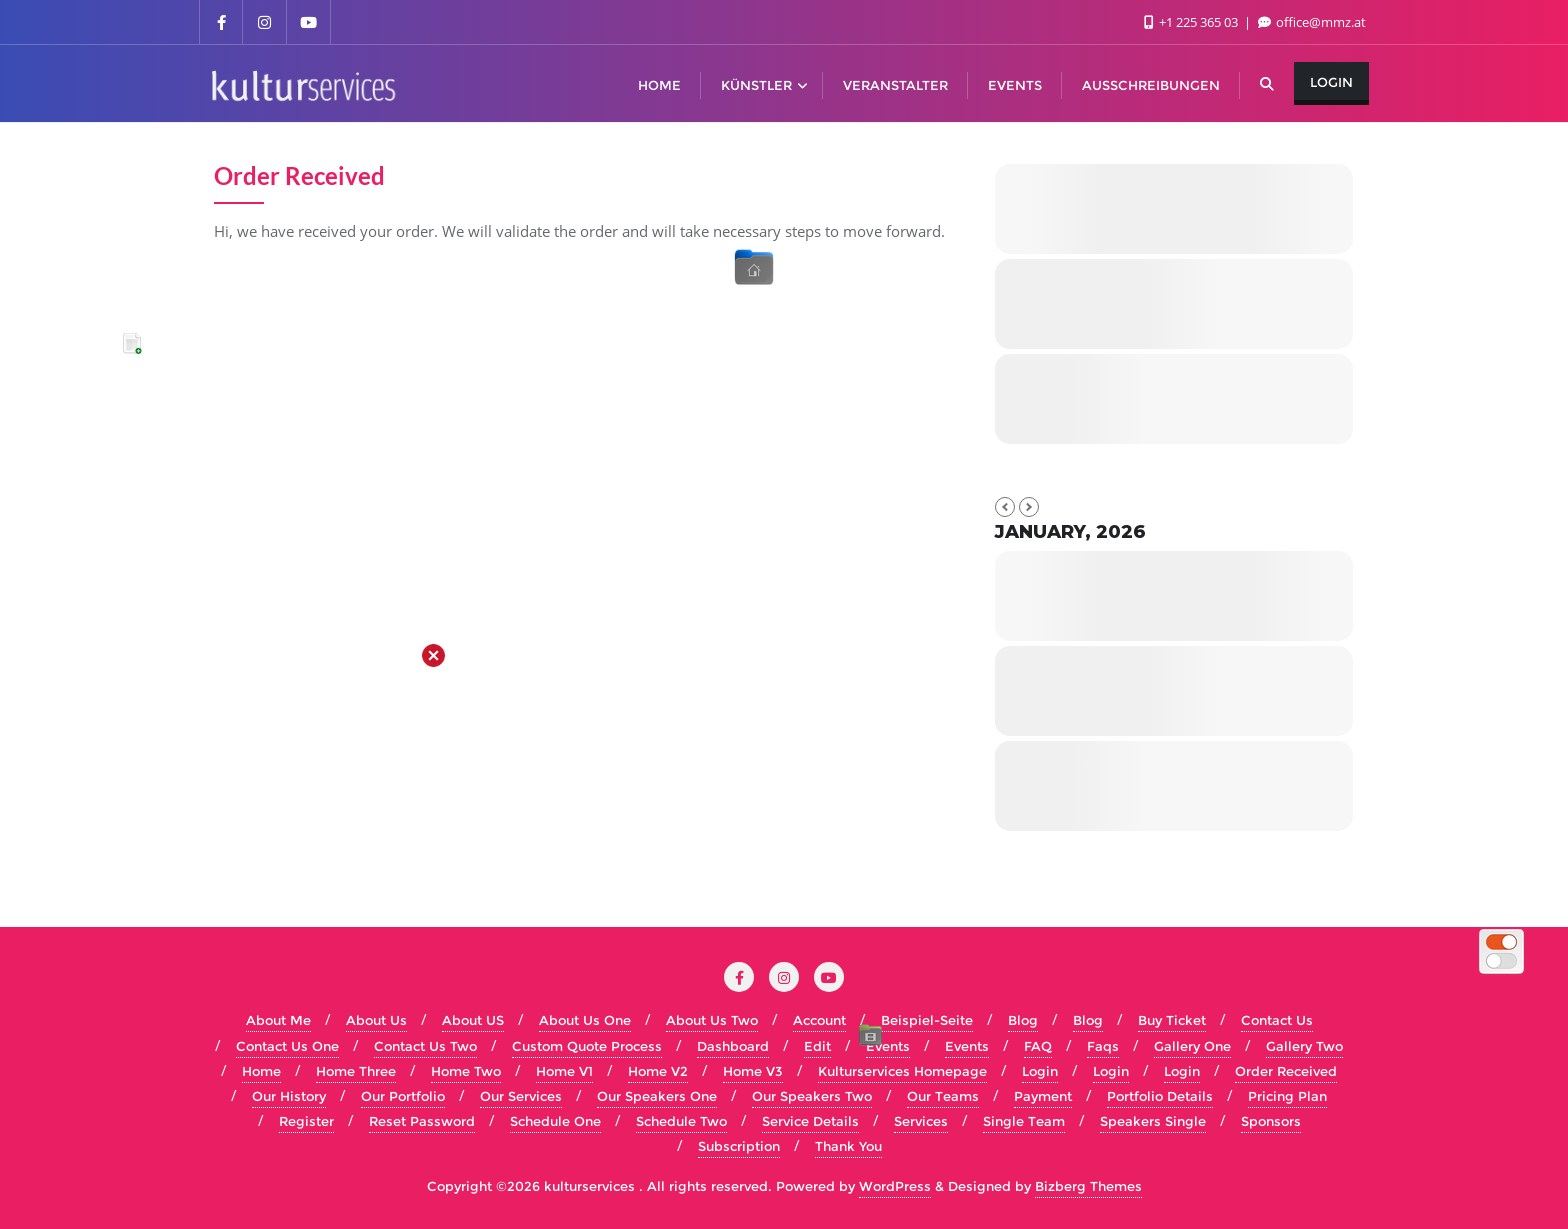 This screenshot has width=1568, height=1229. What do you see at coordinates (754, 267) in the screenshot?
I see `access your home folder` at bounding box center [754, 267].